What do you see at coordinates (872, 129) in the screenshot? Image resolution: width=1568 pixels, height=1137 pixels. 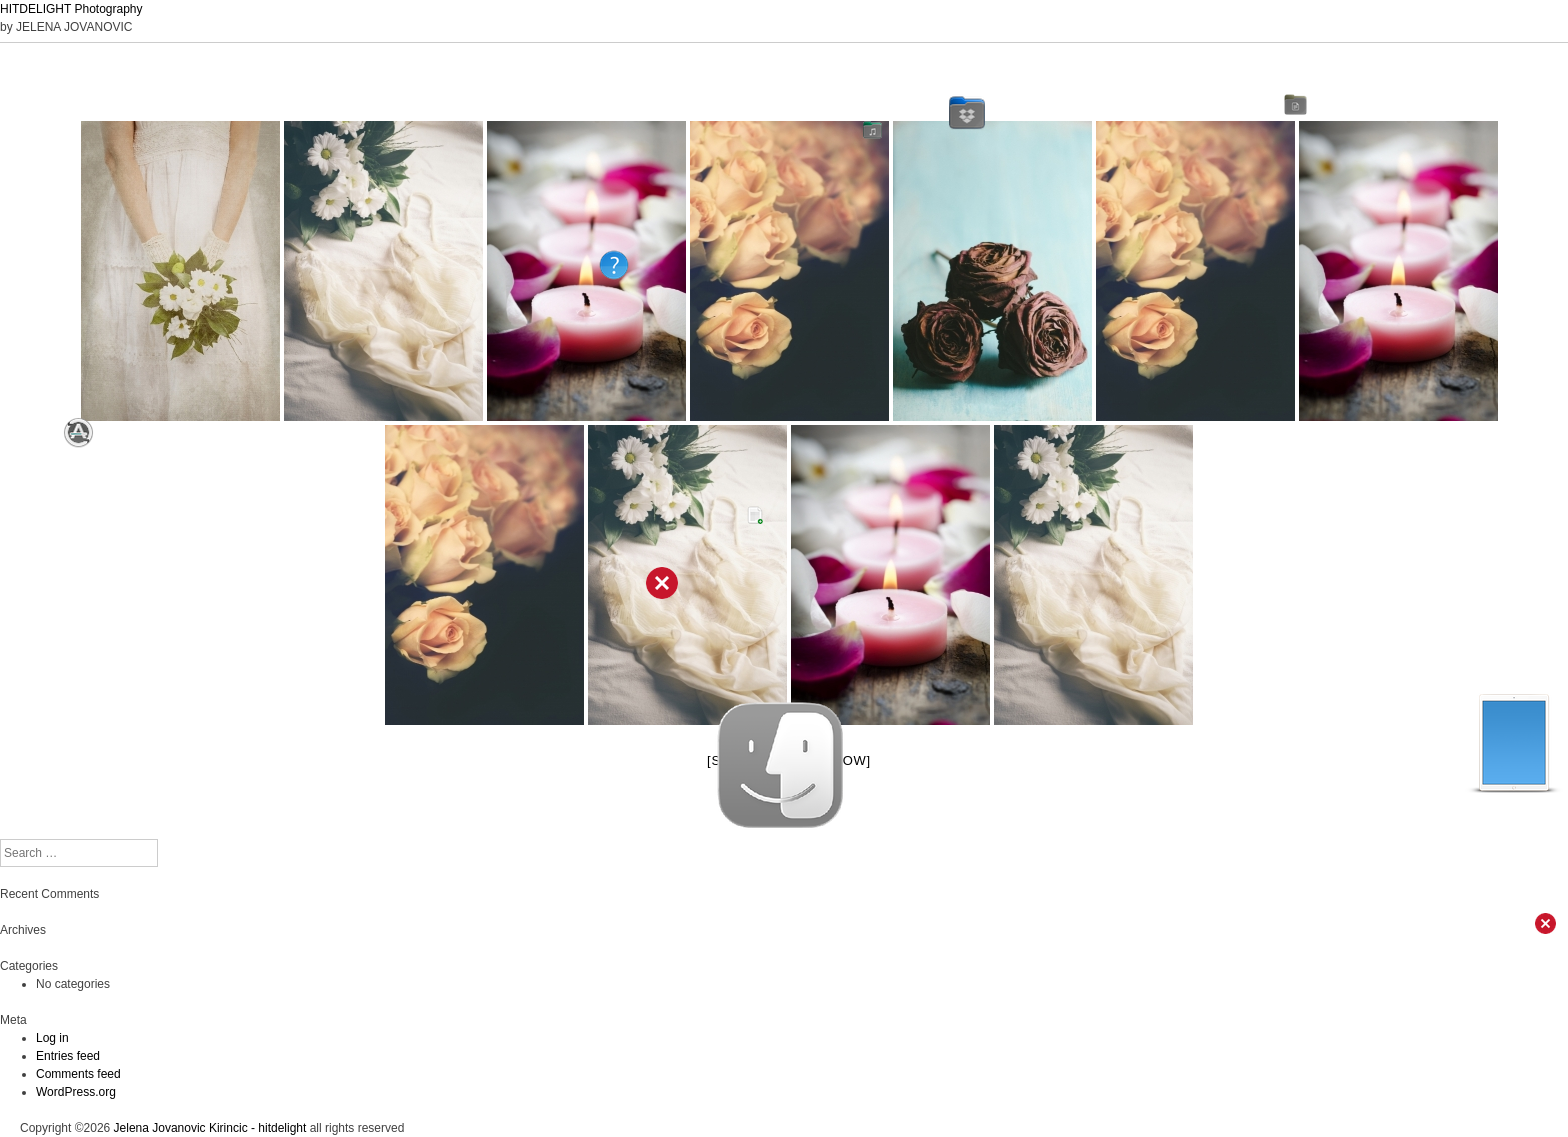 I see `open your music folder` at bounding box center [872, 129].